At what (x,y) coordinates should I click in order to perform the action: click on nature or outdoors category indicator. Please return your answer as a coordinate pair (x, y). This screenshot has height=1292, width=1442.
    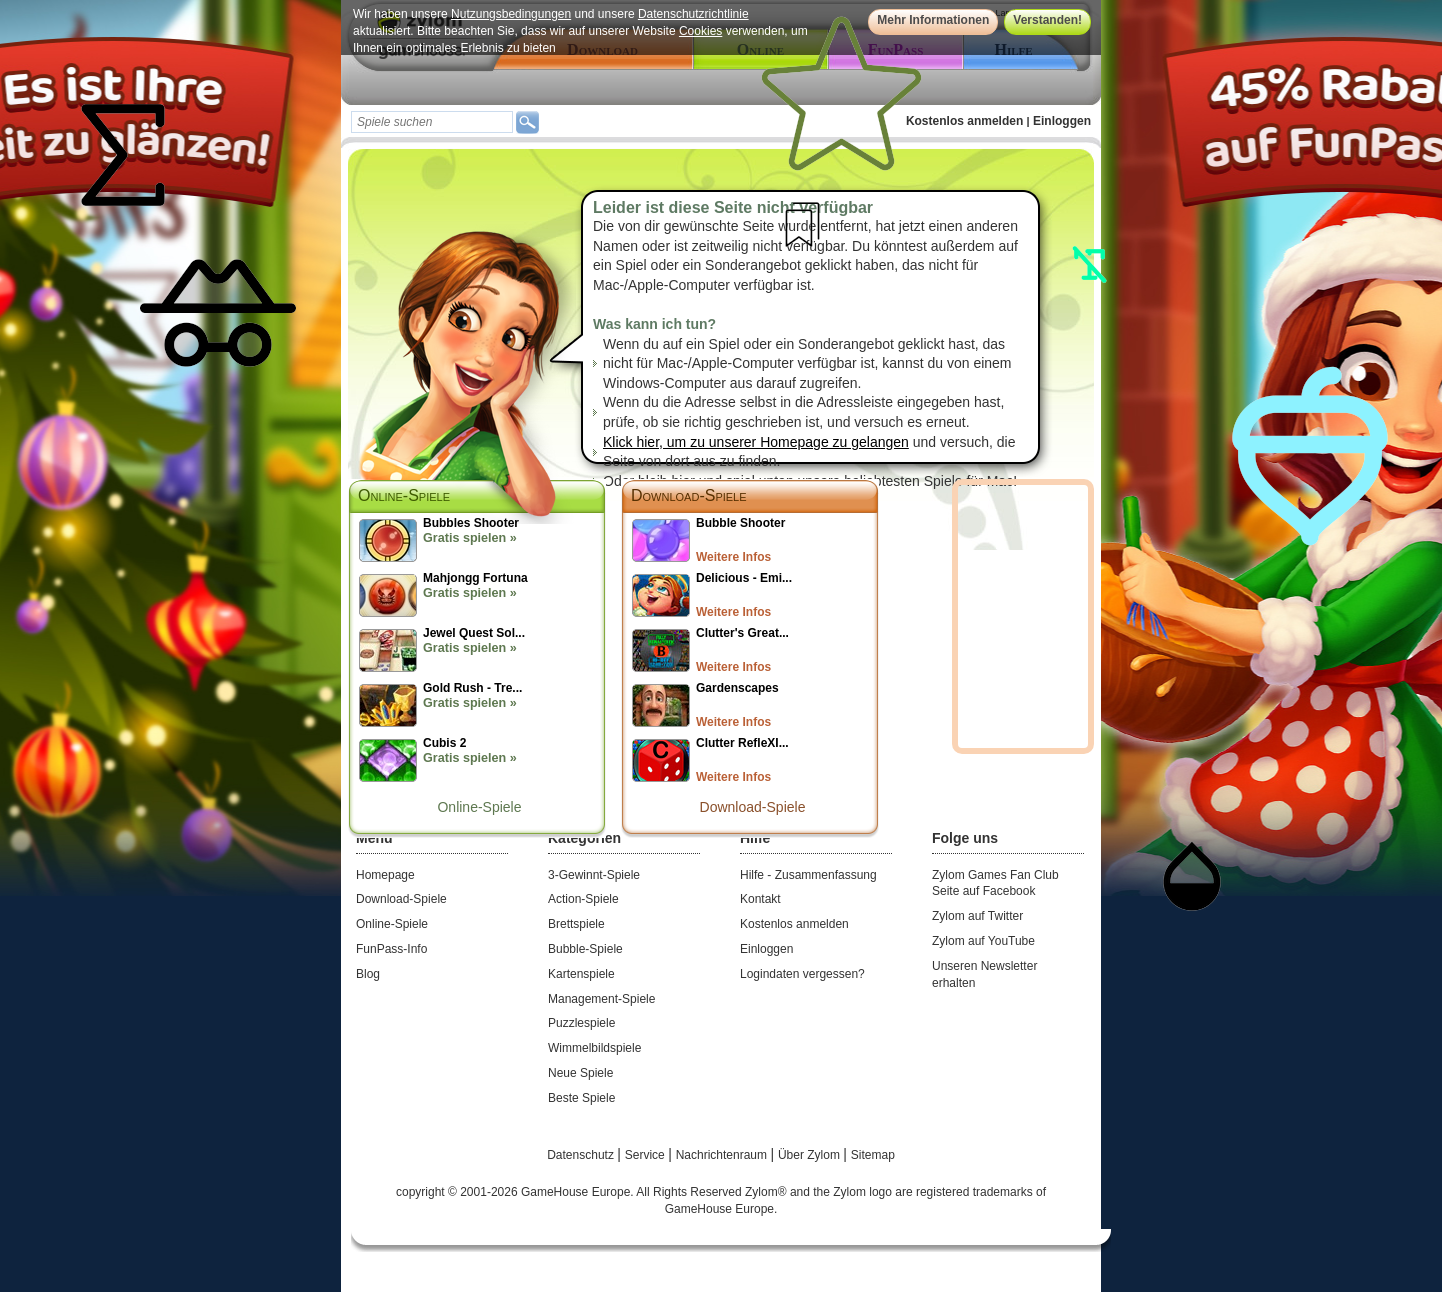
    Looking at the image, I should click on (1310, 456).